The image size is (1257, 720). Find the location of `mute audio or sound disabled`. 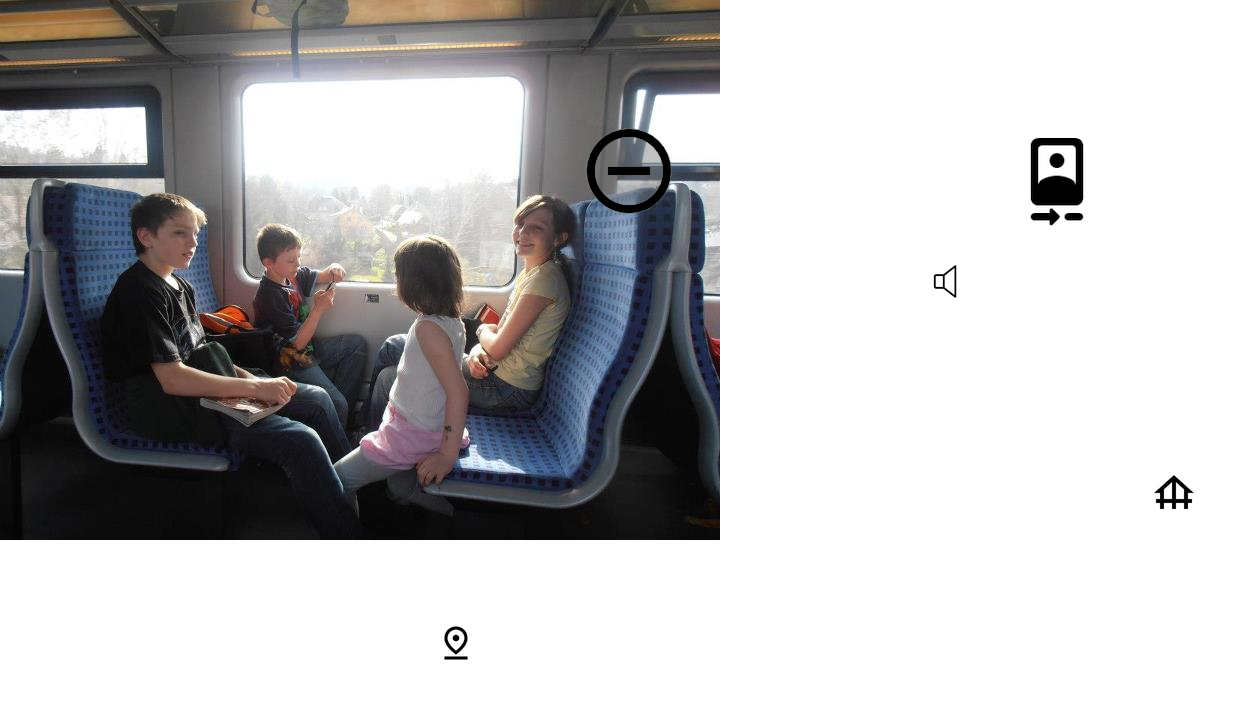

mute audio or sound disabled is located at coordinates (951, 281).